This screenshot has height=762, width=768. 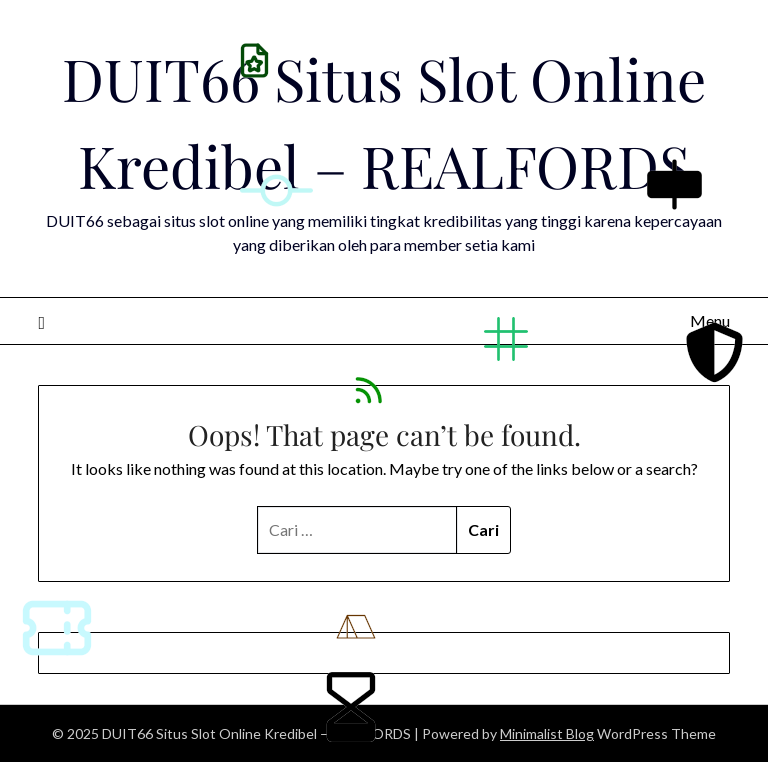 What do you see at coordinates (714, 352) in the screenshot?
I see `view security or protection settings` at bounding box center [714, 352].